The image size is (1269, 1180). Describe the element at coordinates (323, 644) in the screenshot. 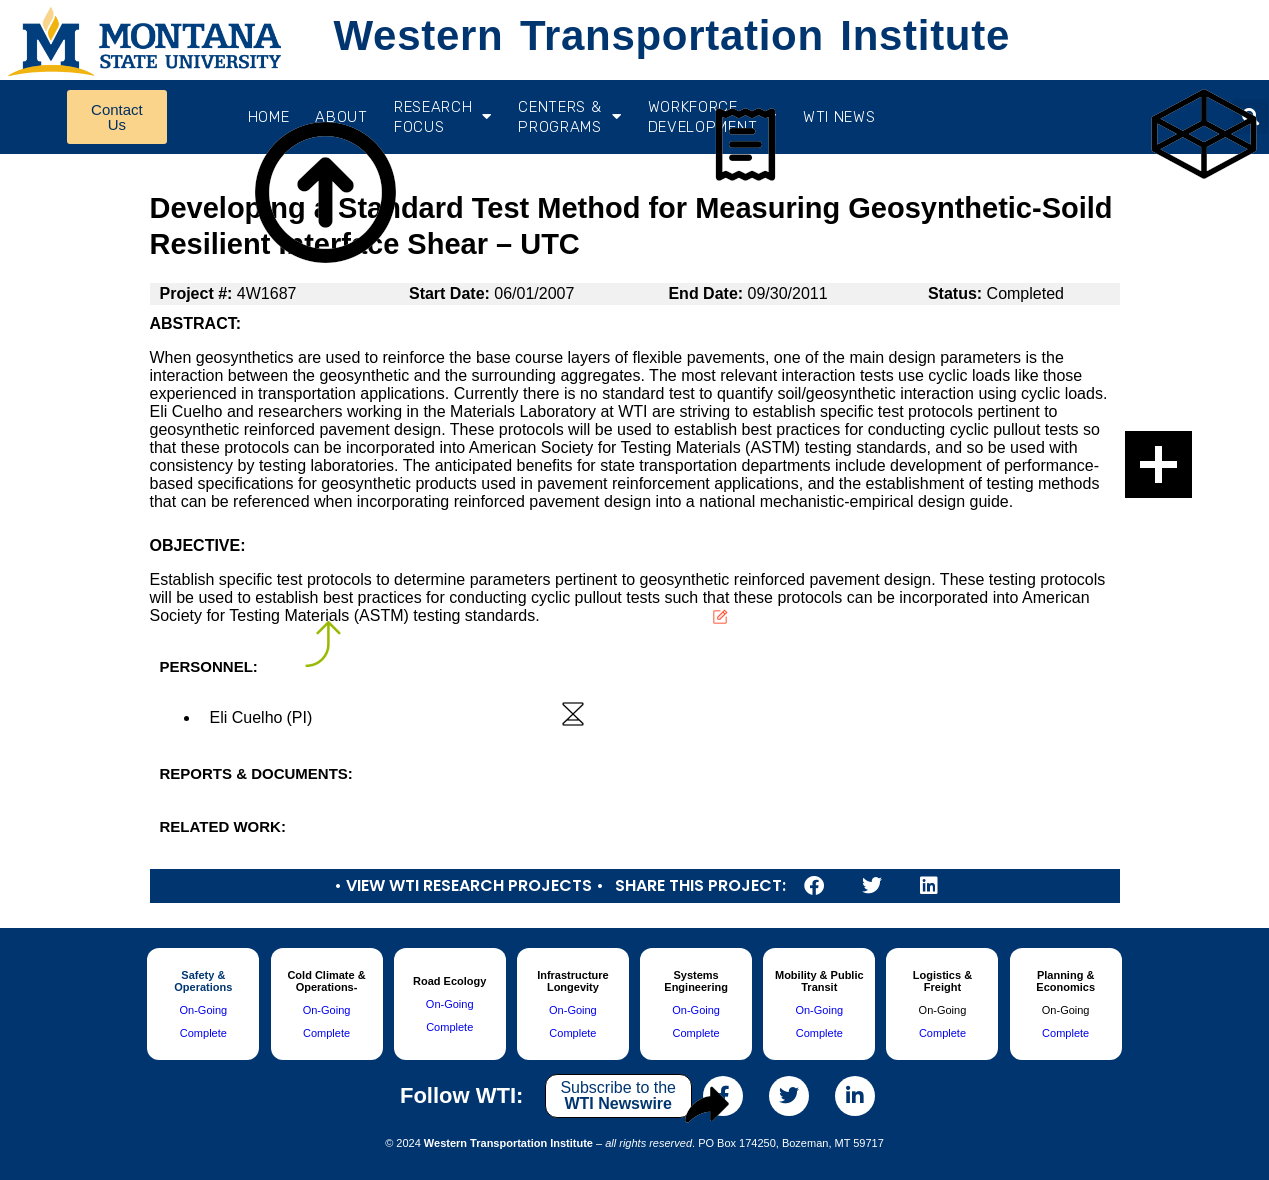

I see `go back and up in navigation` at that location.